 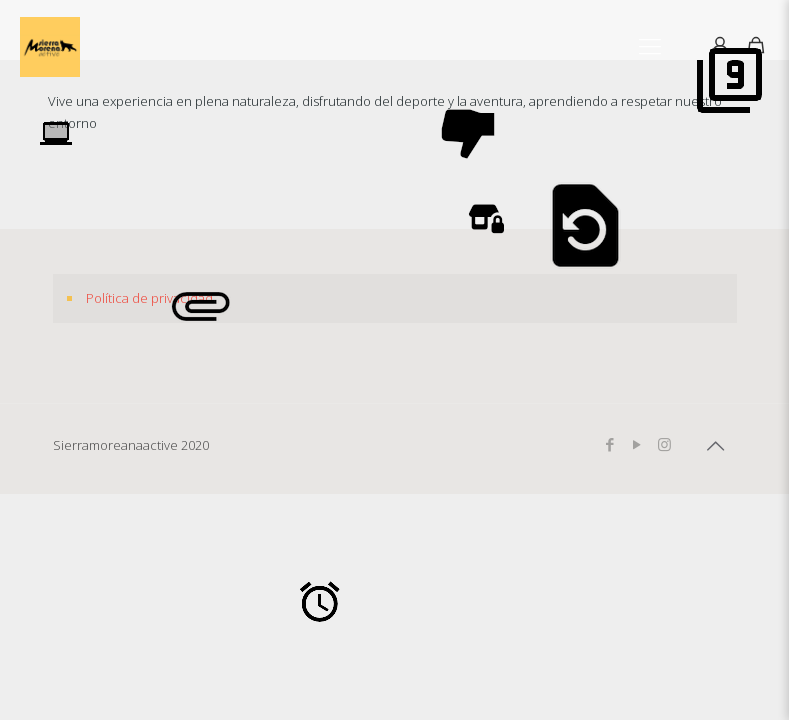 I want to click on indicates 9 items in a stack or collection, so click(x=729, y=80).